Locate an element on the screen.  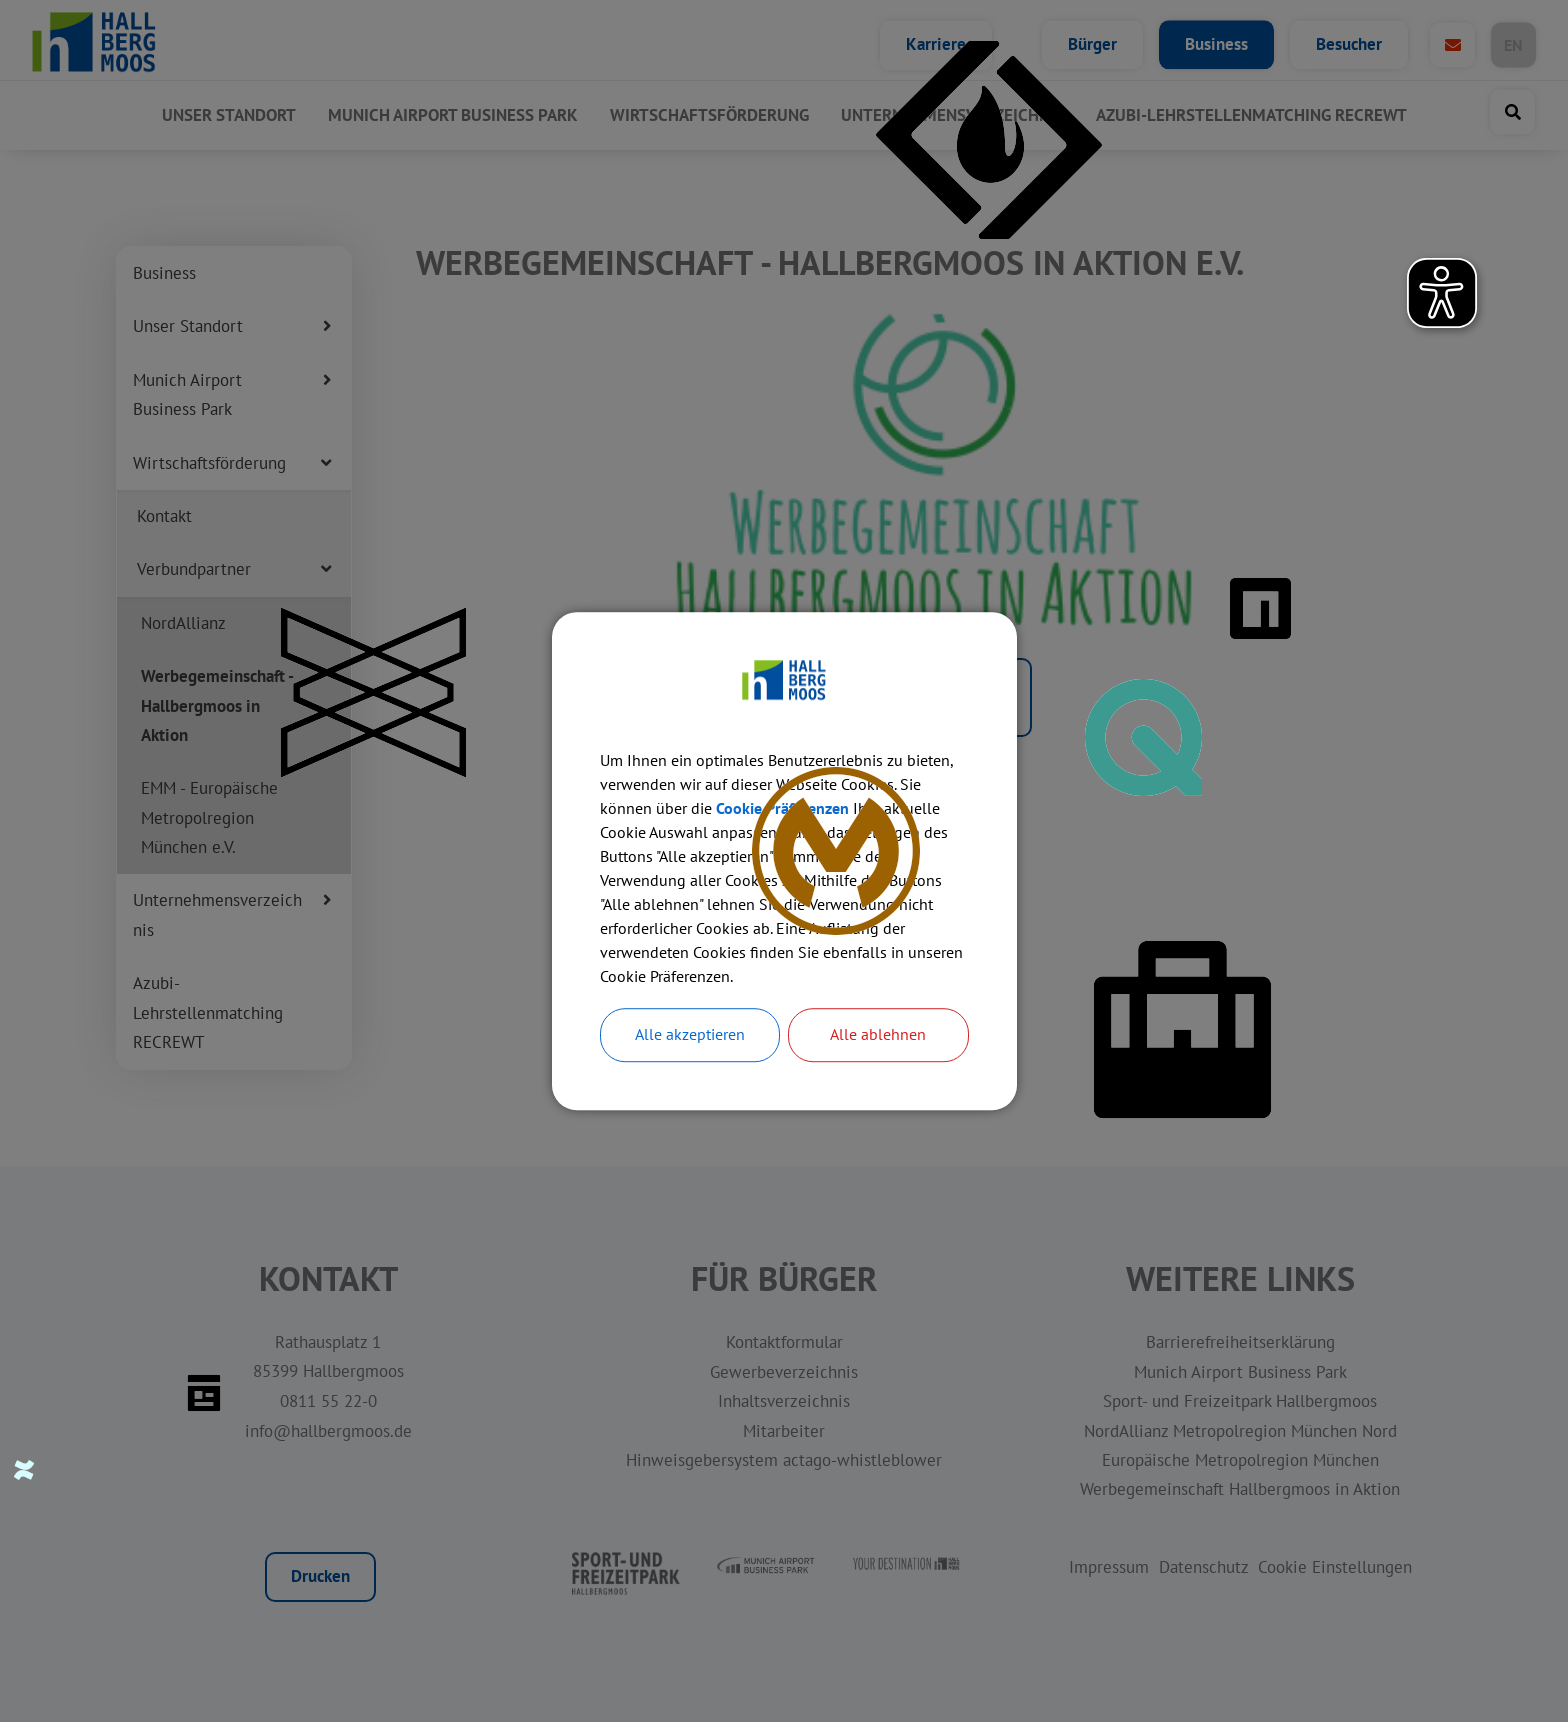
posit brand logo is located at coordinates (373, 692).